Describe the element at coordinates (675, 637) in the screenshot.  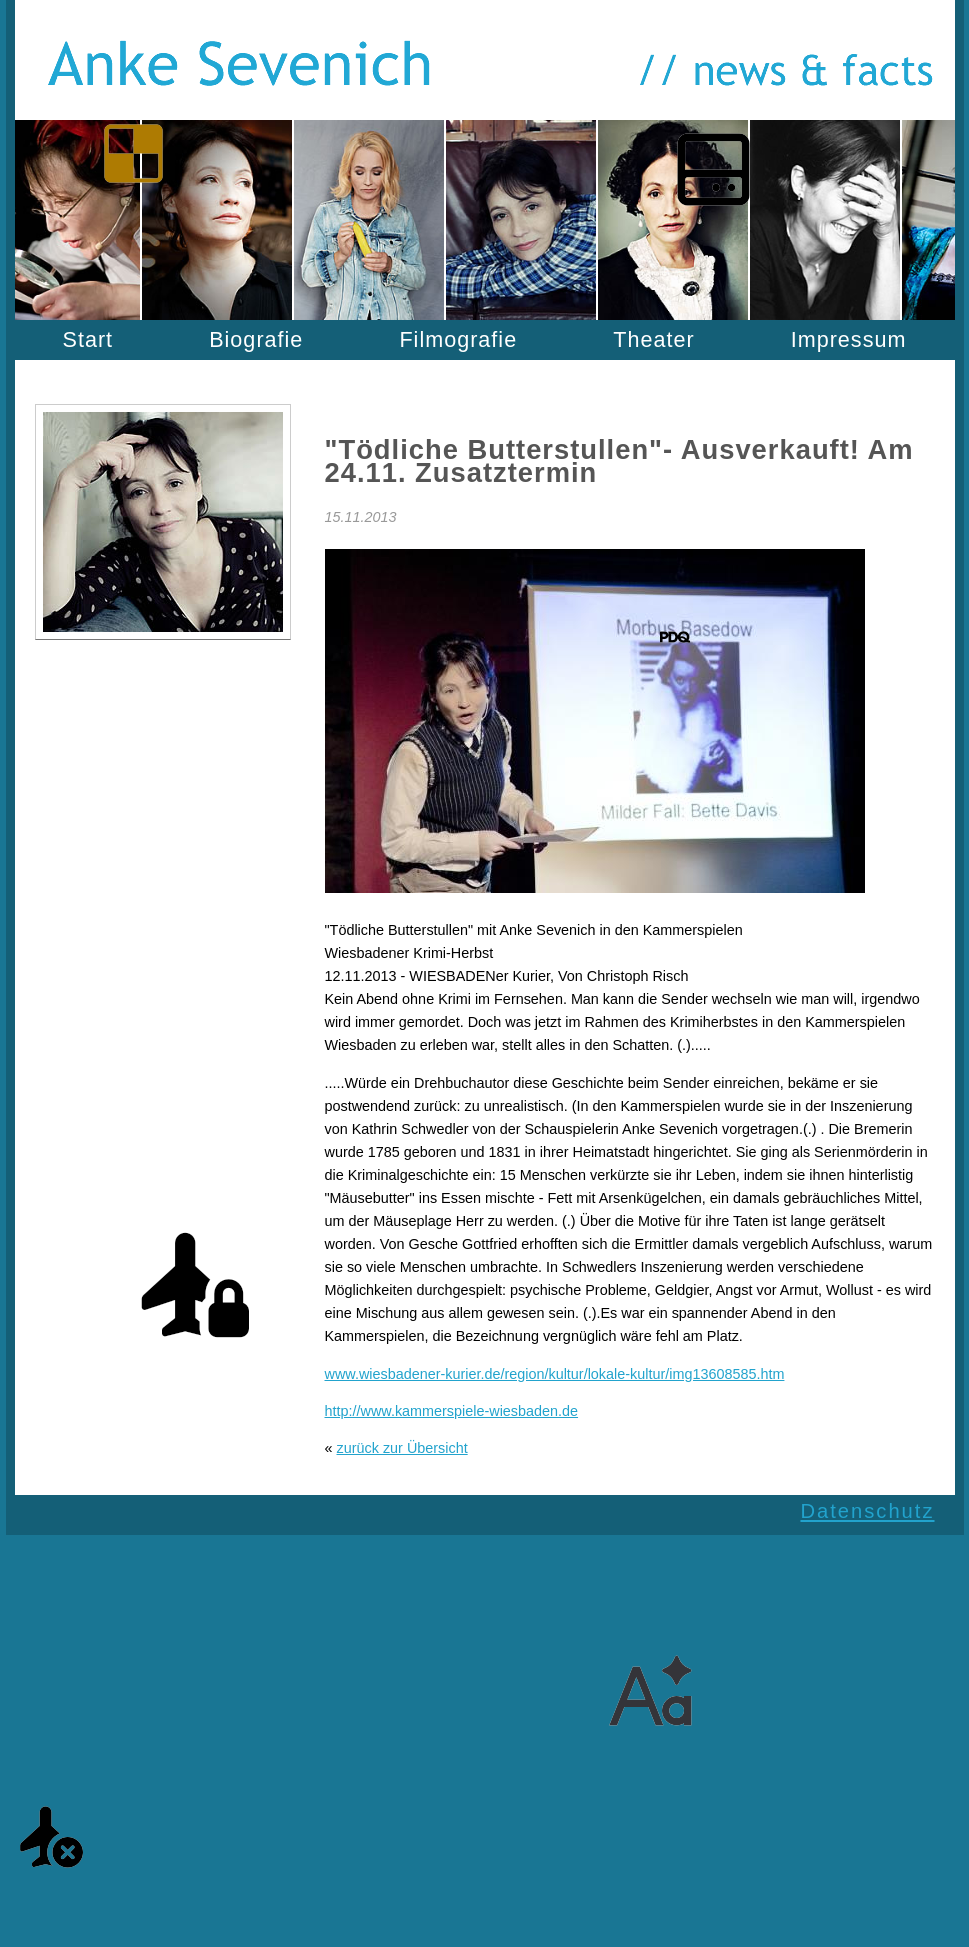
I see `PDQ software logo` at that location.